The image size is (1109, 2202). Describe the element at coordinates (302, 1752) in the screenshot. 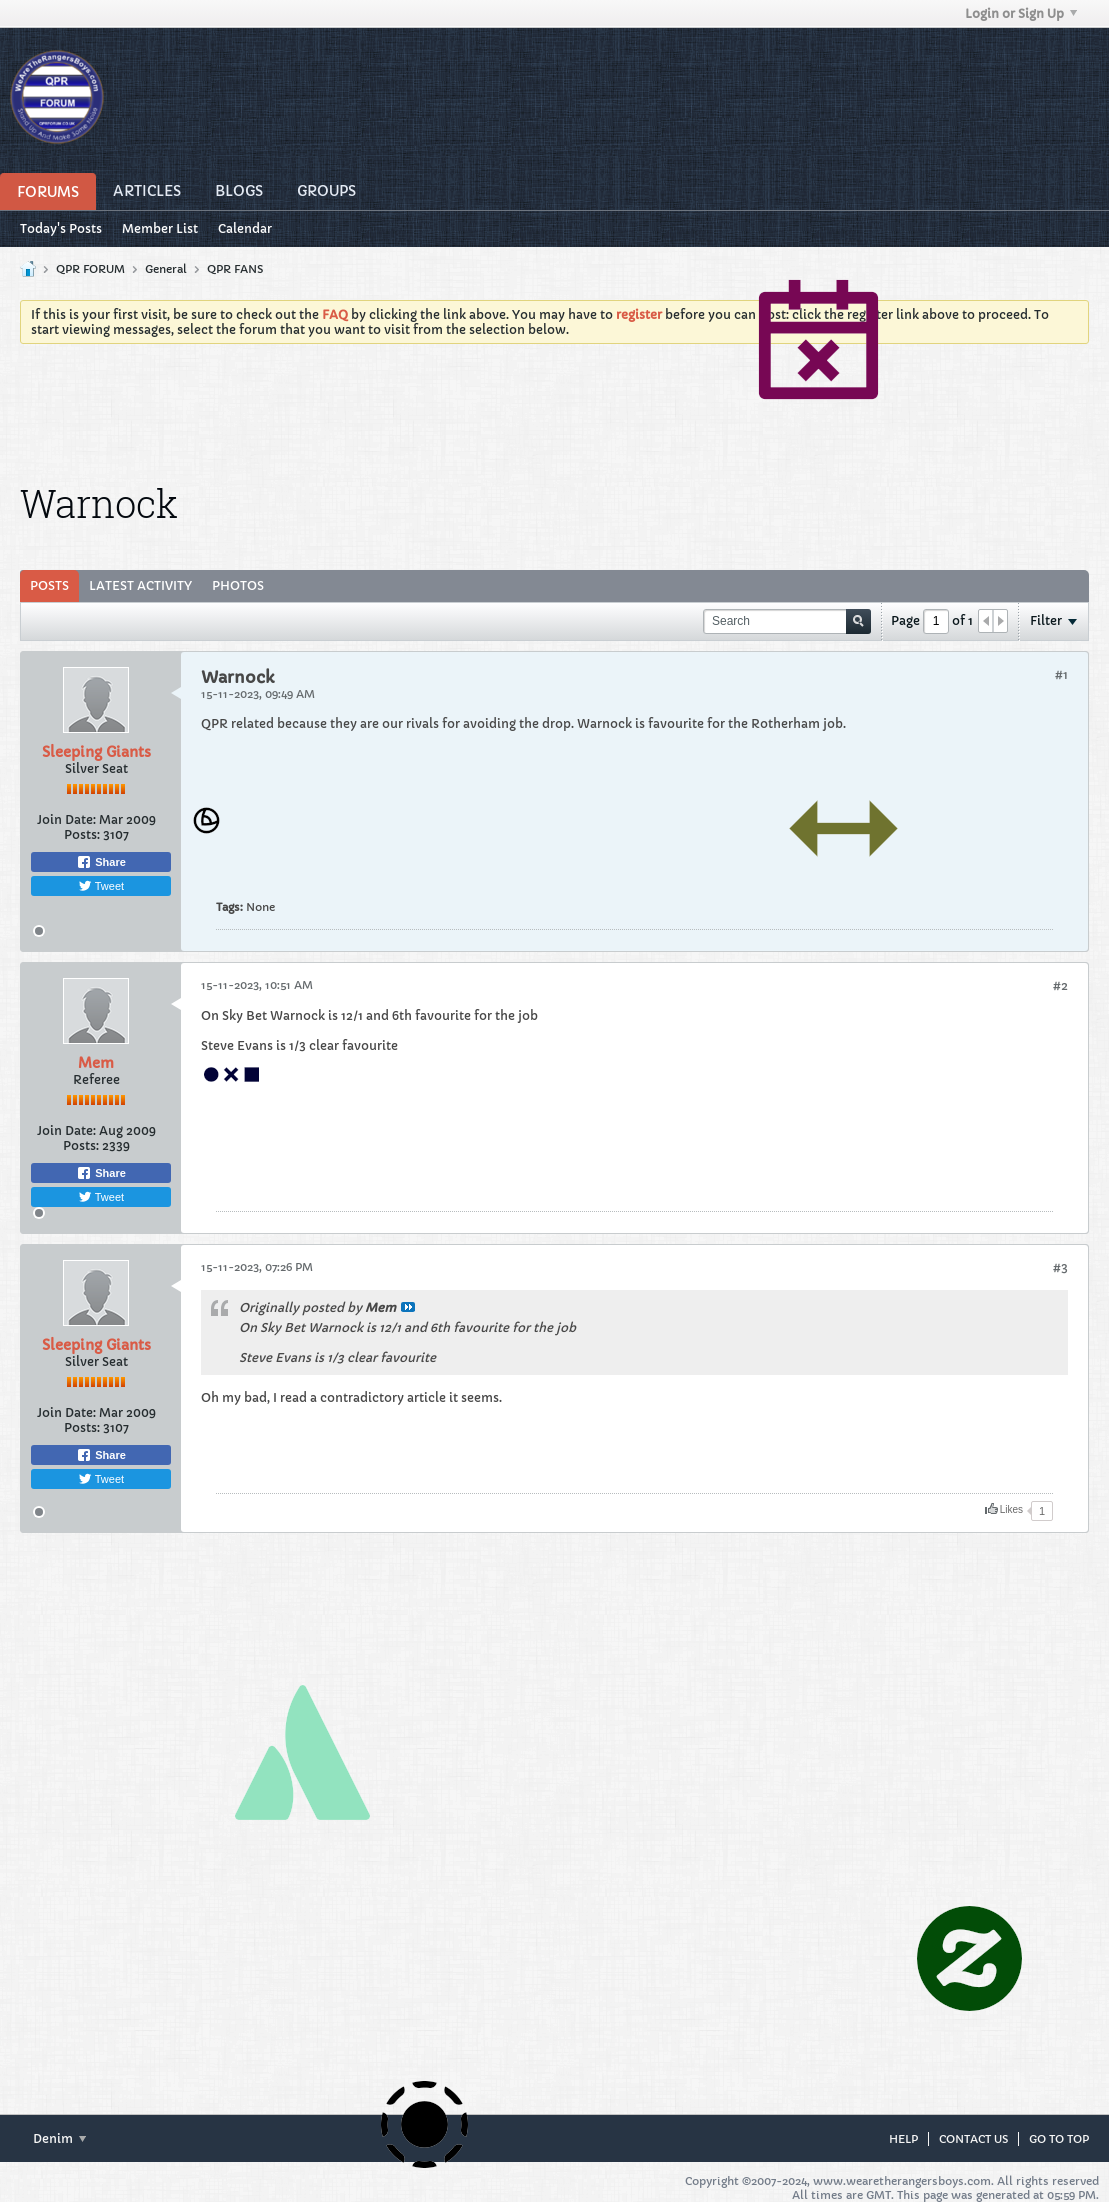

I see `atlassian company logo` at that location.